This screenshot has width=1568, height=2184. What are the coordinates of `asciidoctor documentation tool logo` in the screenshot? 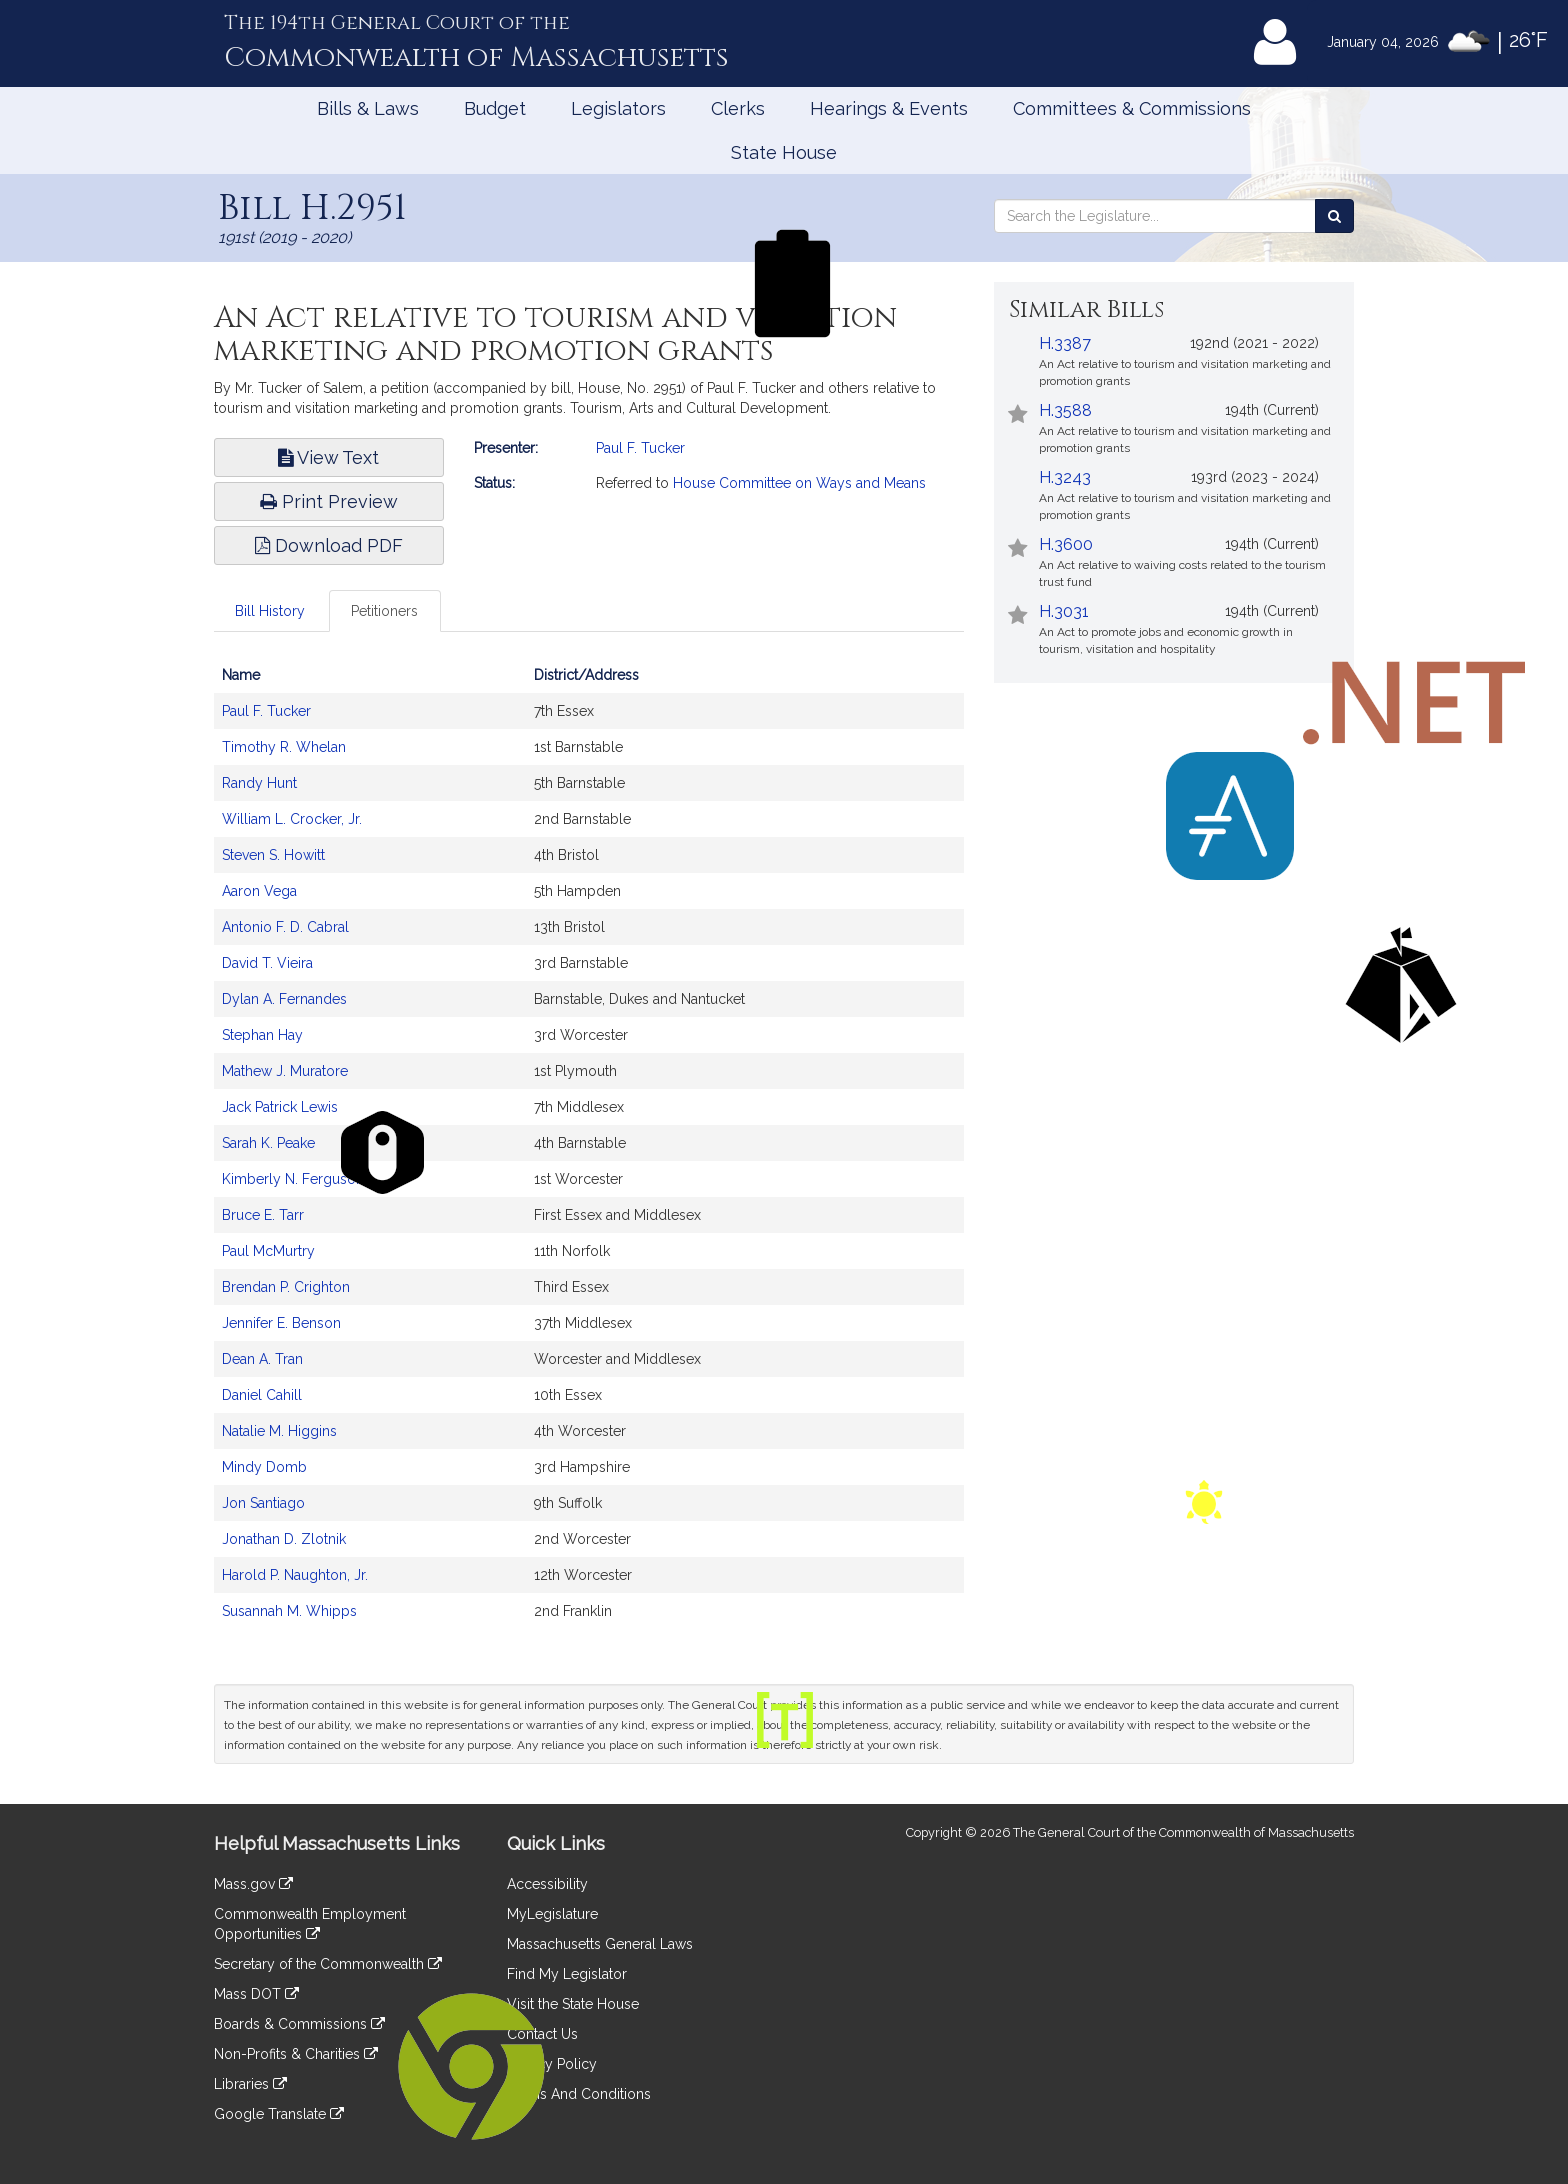 It's located at (1230, 816).